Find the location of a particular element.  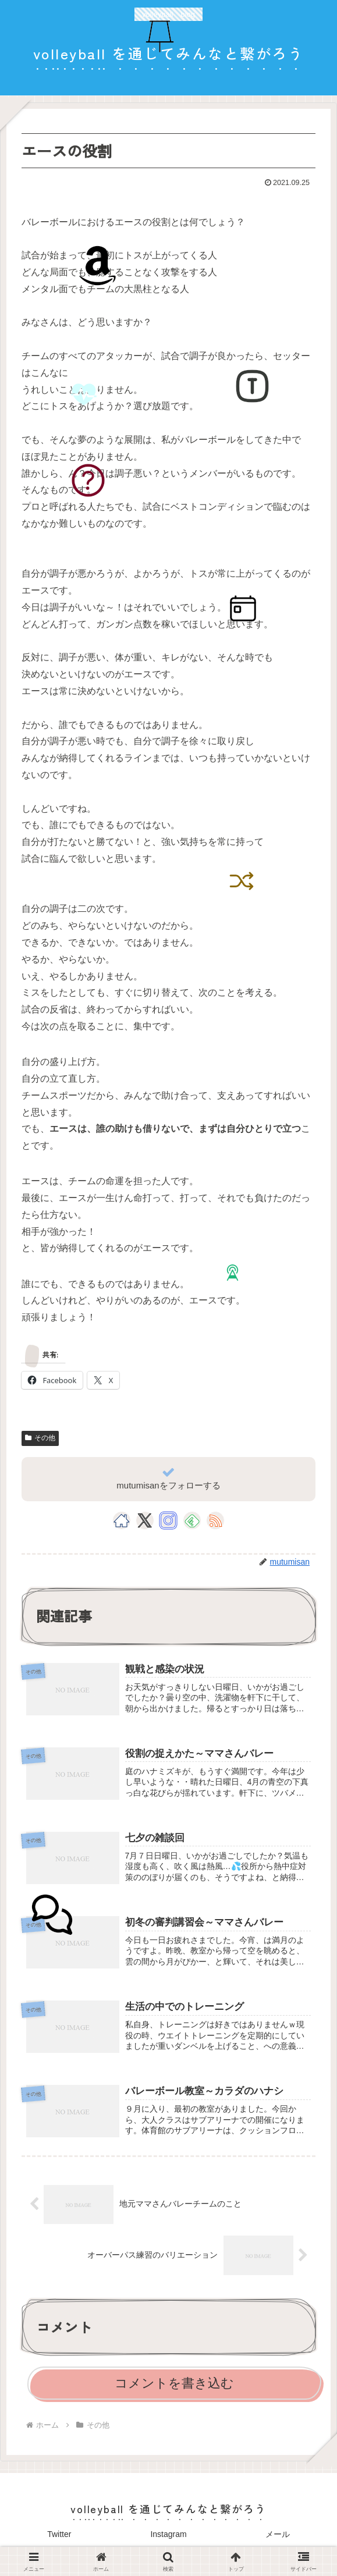

access help or support information is located at coordinates (88, 480).